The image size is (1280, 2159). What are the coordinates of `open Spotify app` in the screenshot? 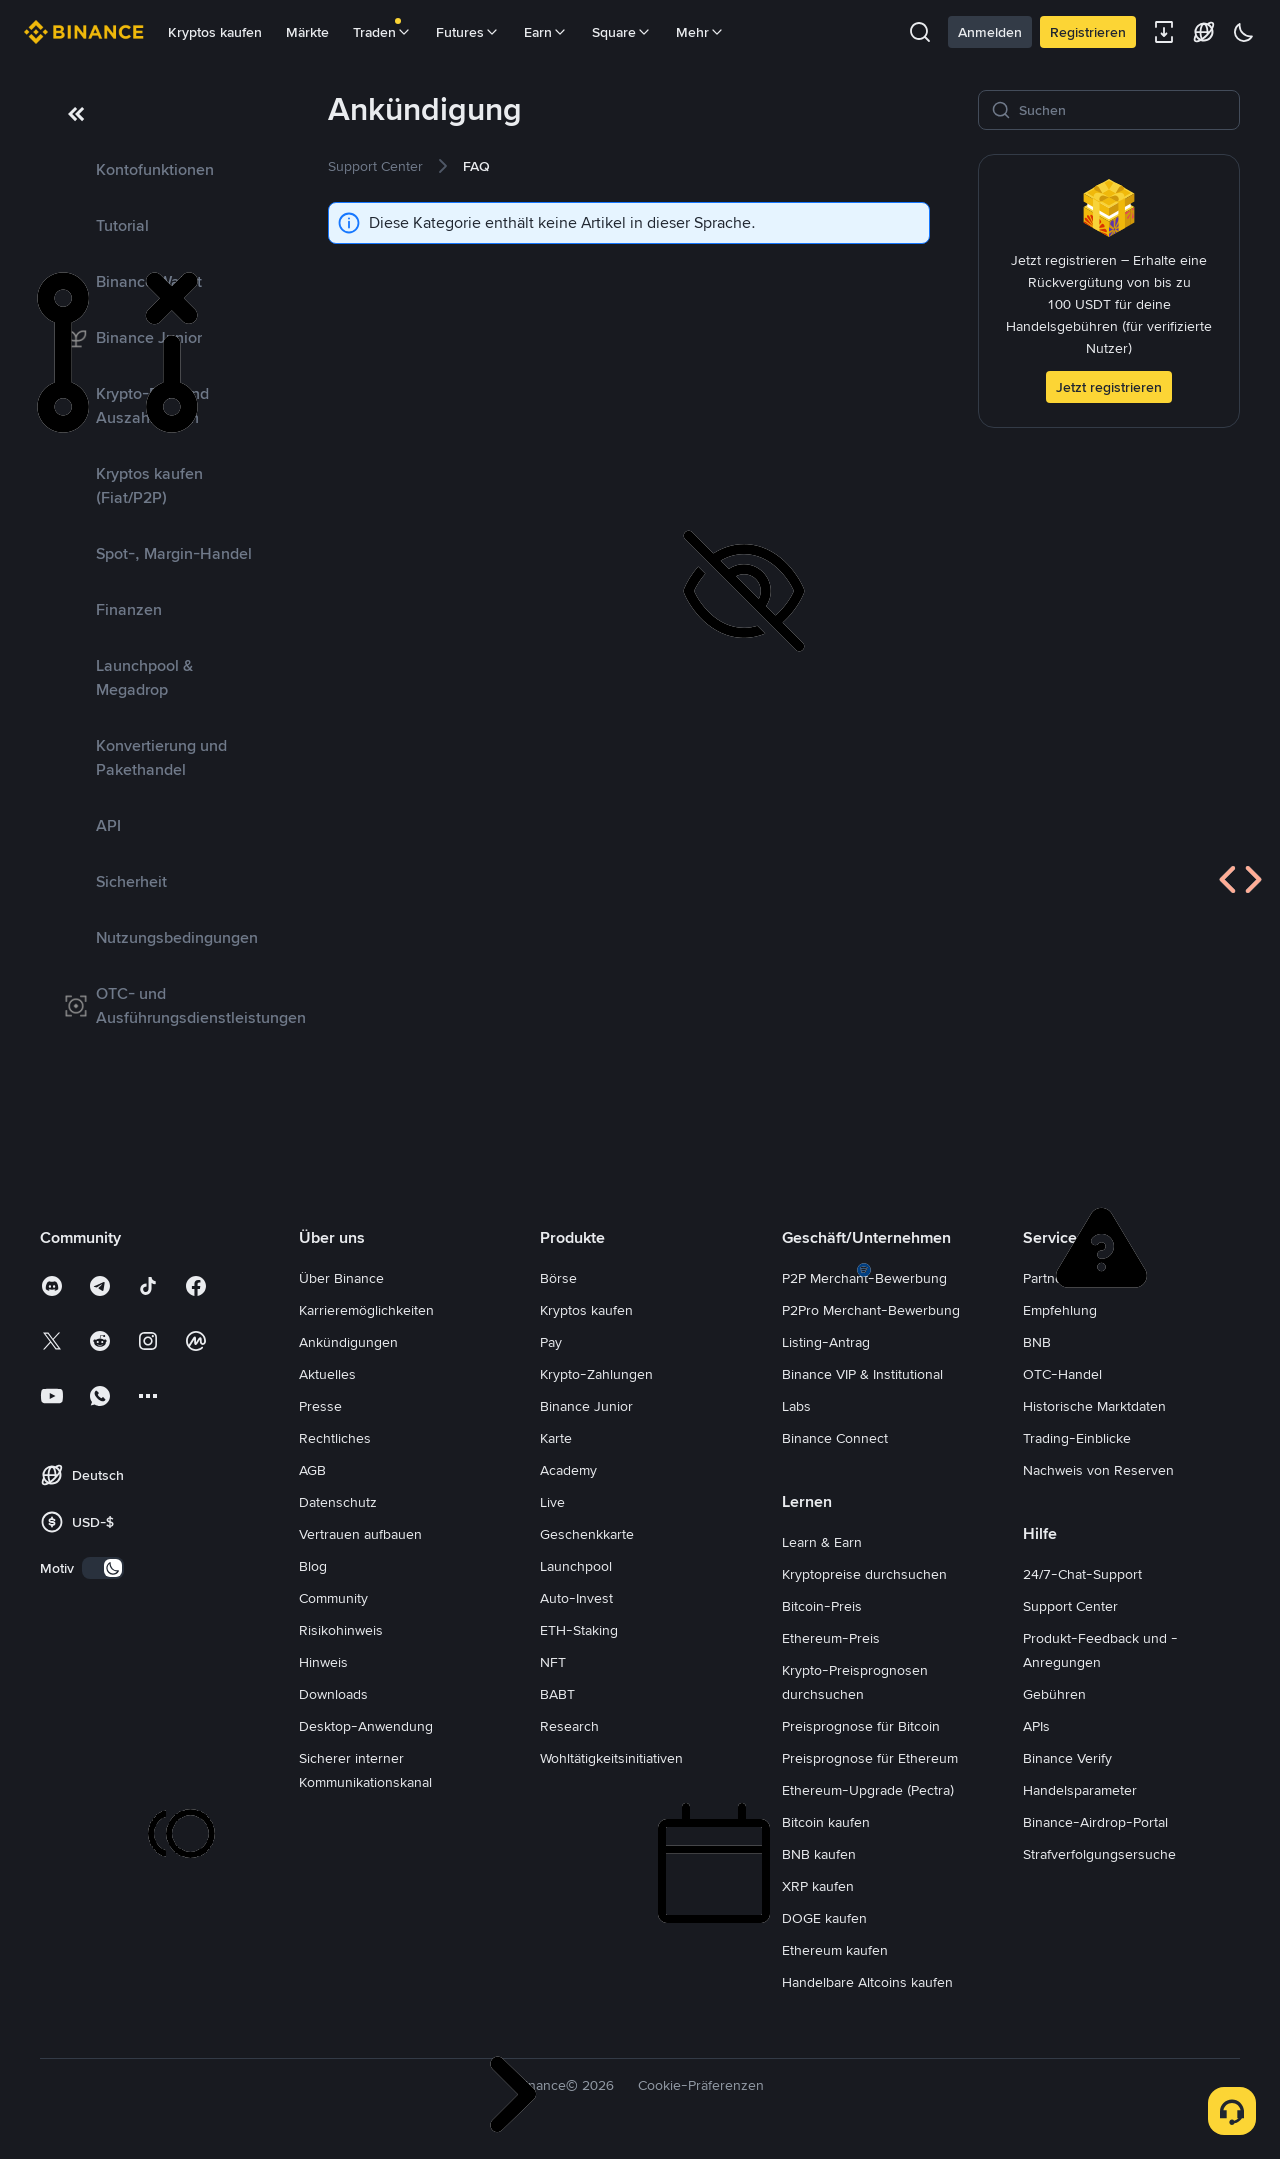 It's located at (864, 1270).